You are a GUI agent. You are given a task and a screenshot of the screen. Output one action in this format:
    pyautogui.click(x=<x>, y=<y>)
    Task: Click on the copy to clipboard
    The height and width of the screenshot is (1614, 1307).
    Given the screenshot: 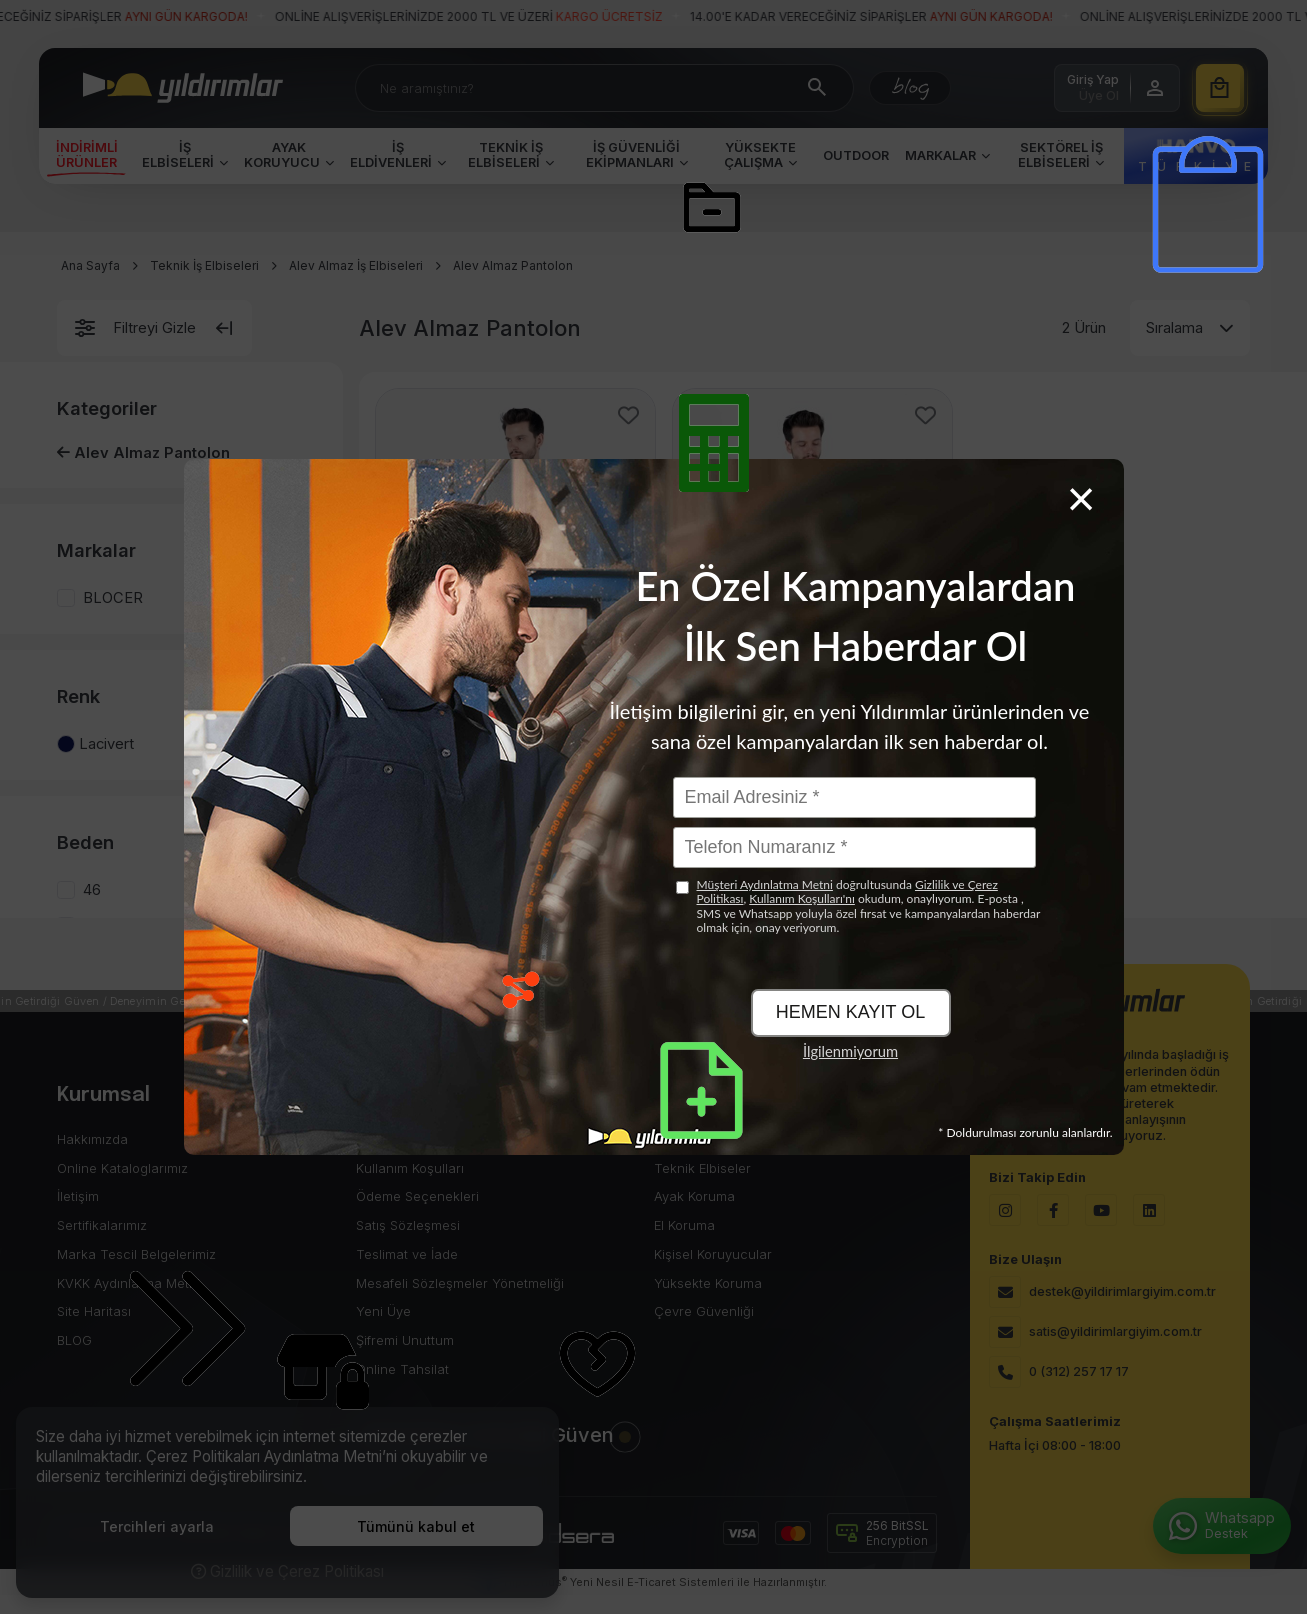 What is the action you would take?
    pyautogui.click(x=1208, y=207)
    